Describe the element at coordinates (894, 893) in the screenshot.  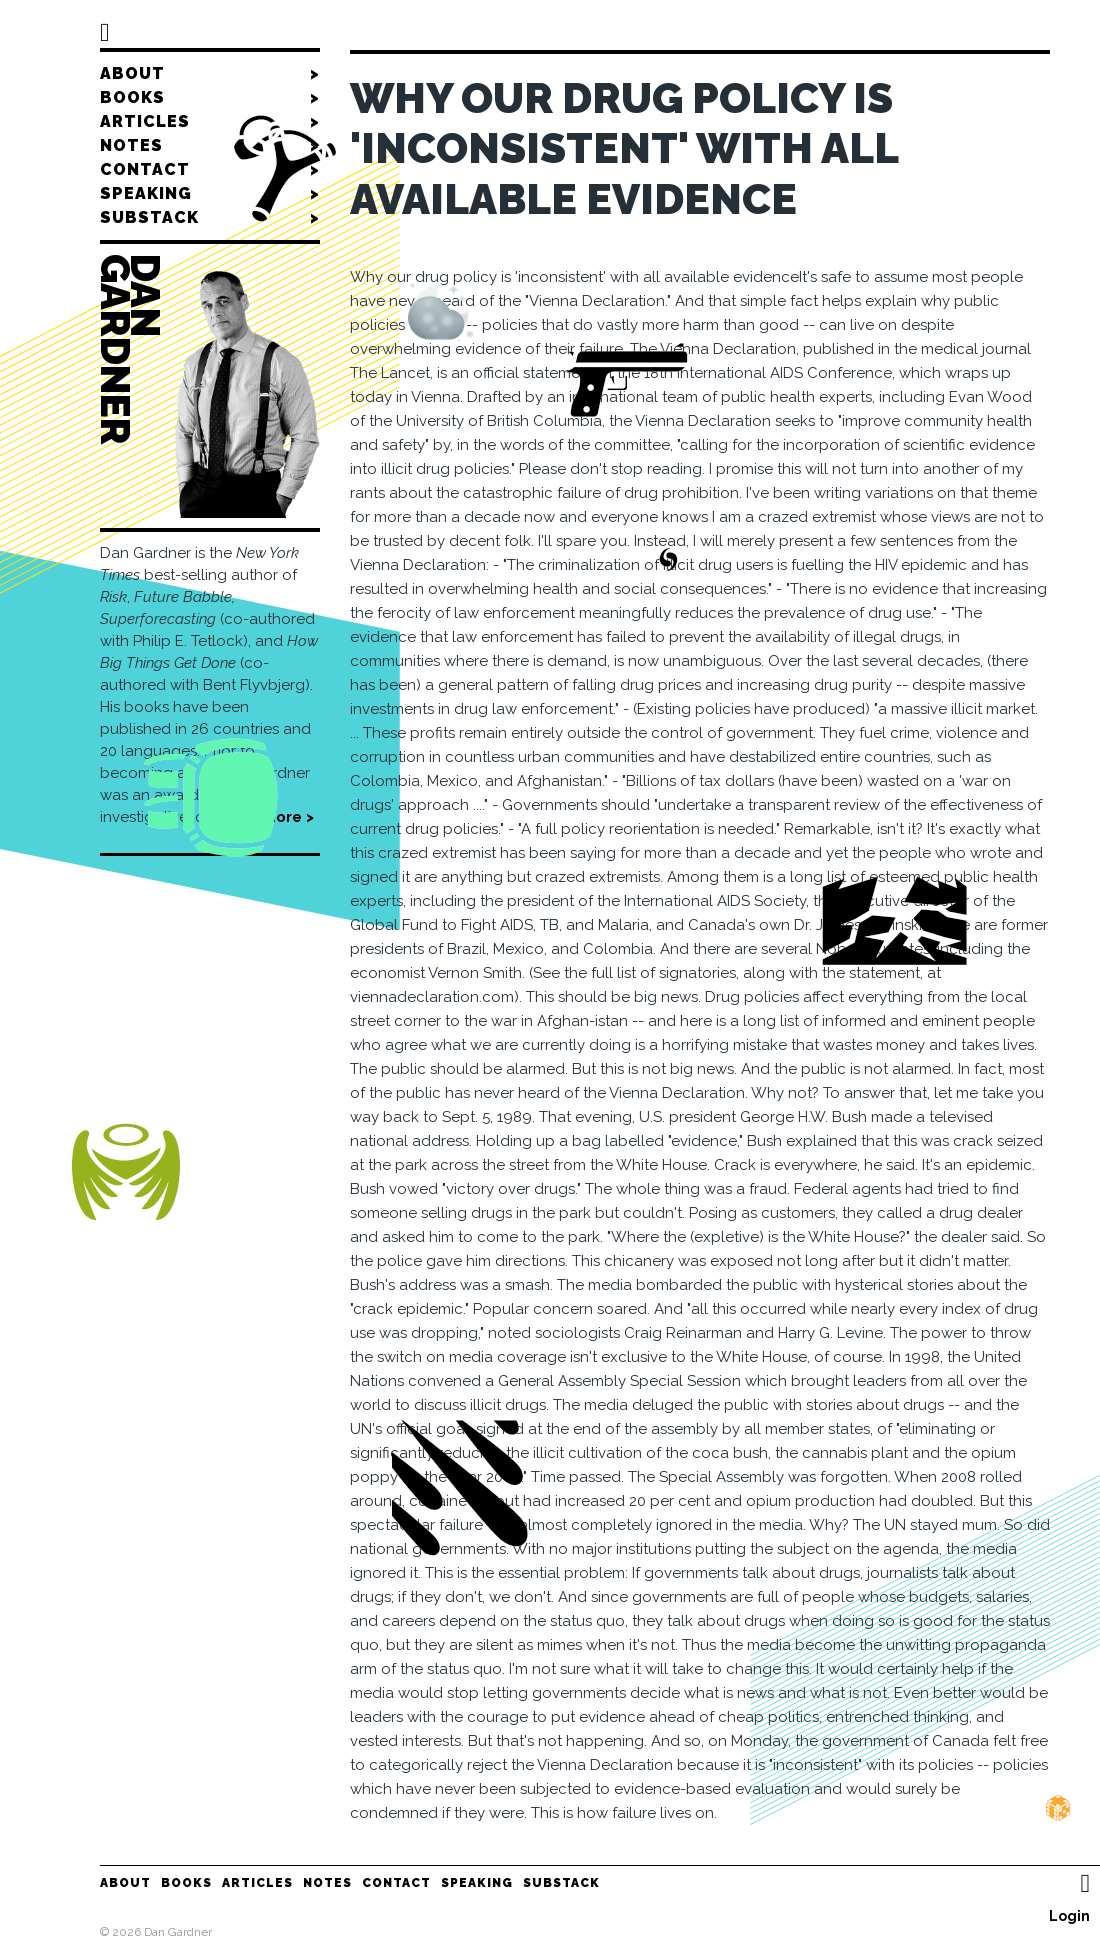
I see `trigger an earthquake or ground attack ability` at that location.